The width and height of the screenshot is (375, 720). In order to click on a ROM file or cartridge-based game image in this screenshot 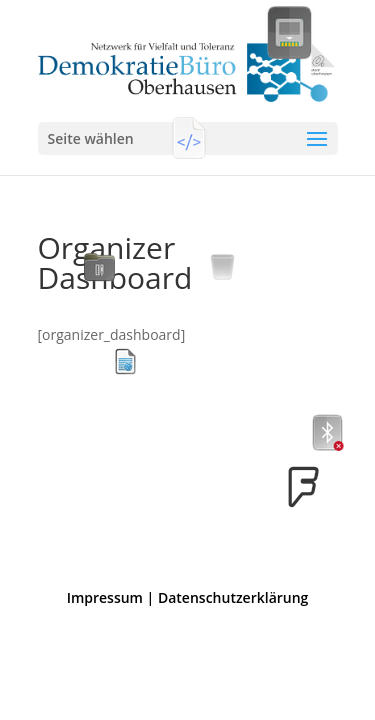, I will do `click(289, 32)`.